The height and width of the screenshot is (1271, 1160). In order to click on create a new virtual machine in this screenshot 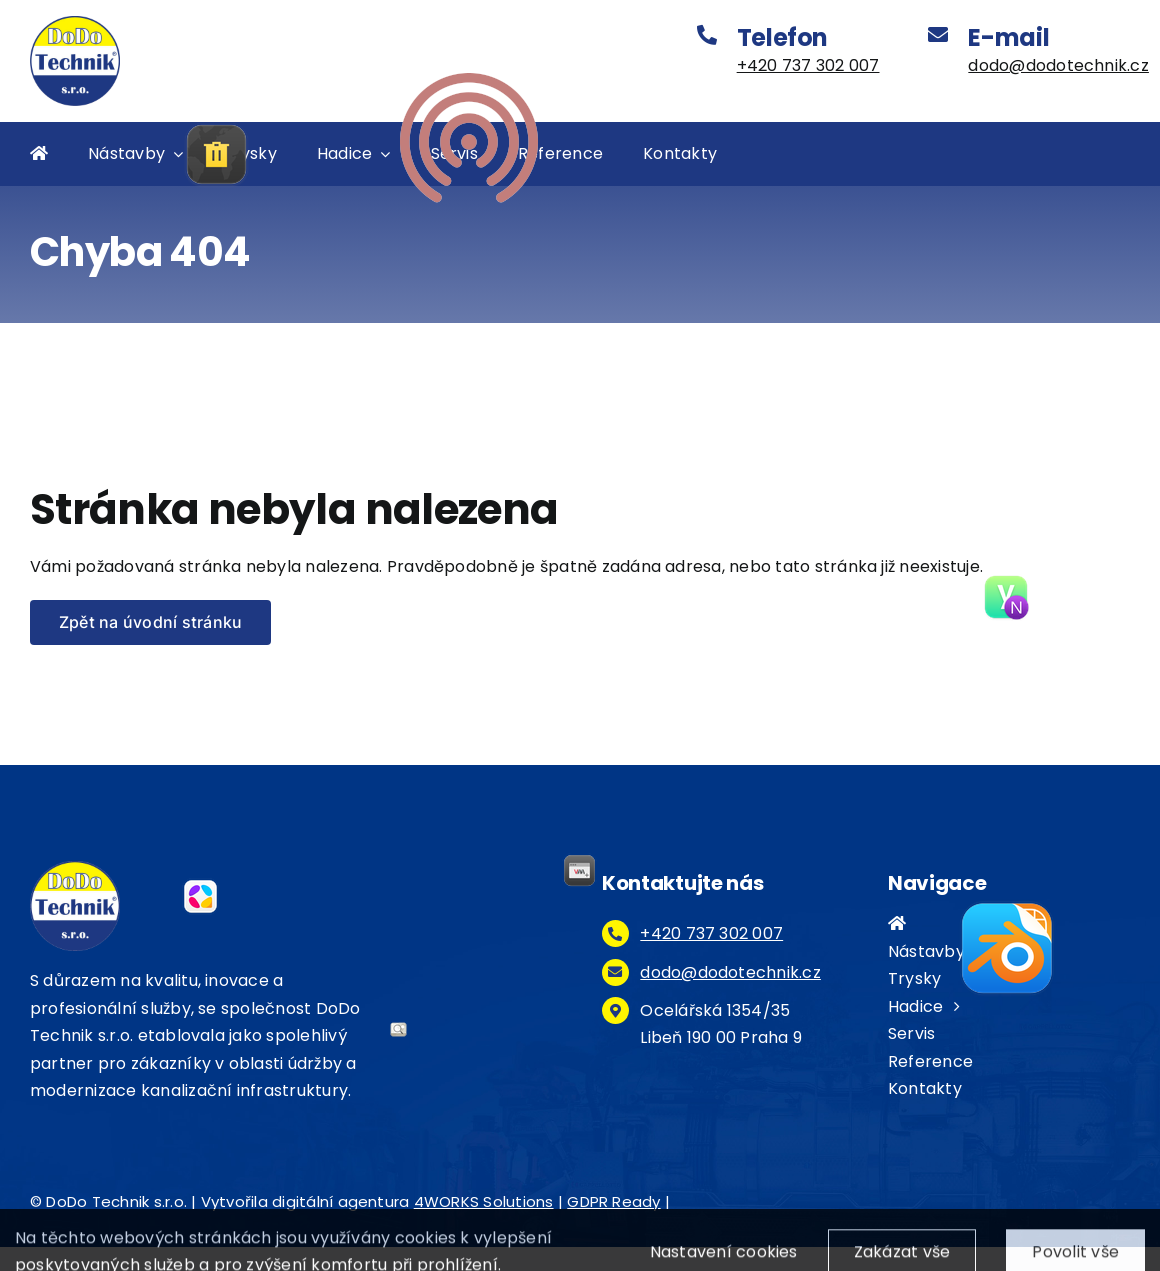, I will do `click(579, 870)`.